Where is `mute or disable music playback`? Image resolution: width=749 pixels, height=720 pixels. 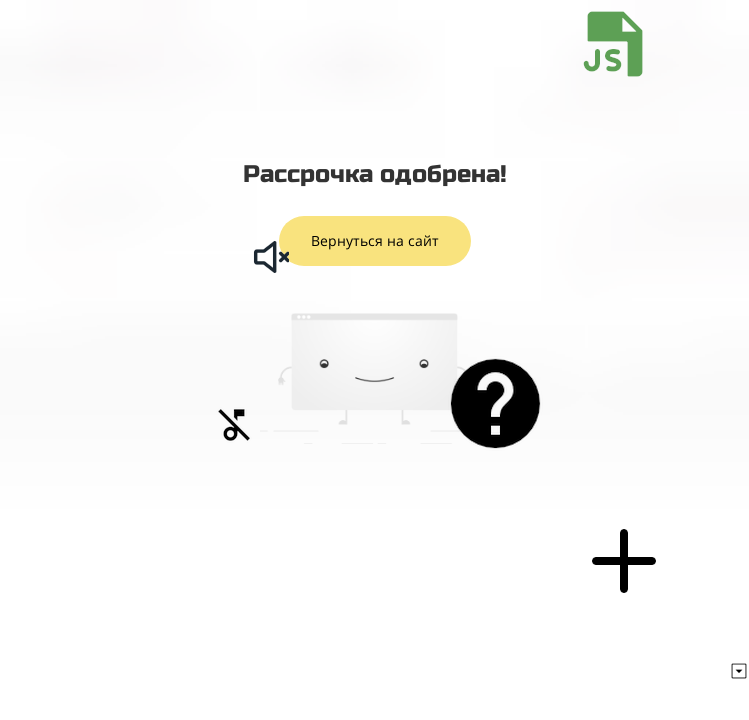
mute or disable music playback is located at coordinates (234, 425).